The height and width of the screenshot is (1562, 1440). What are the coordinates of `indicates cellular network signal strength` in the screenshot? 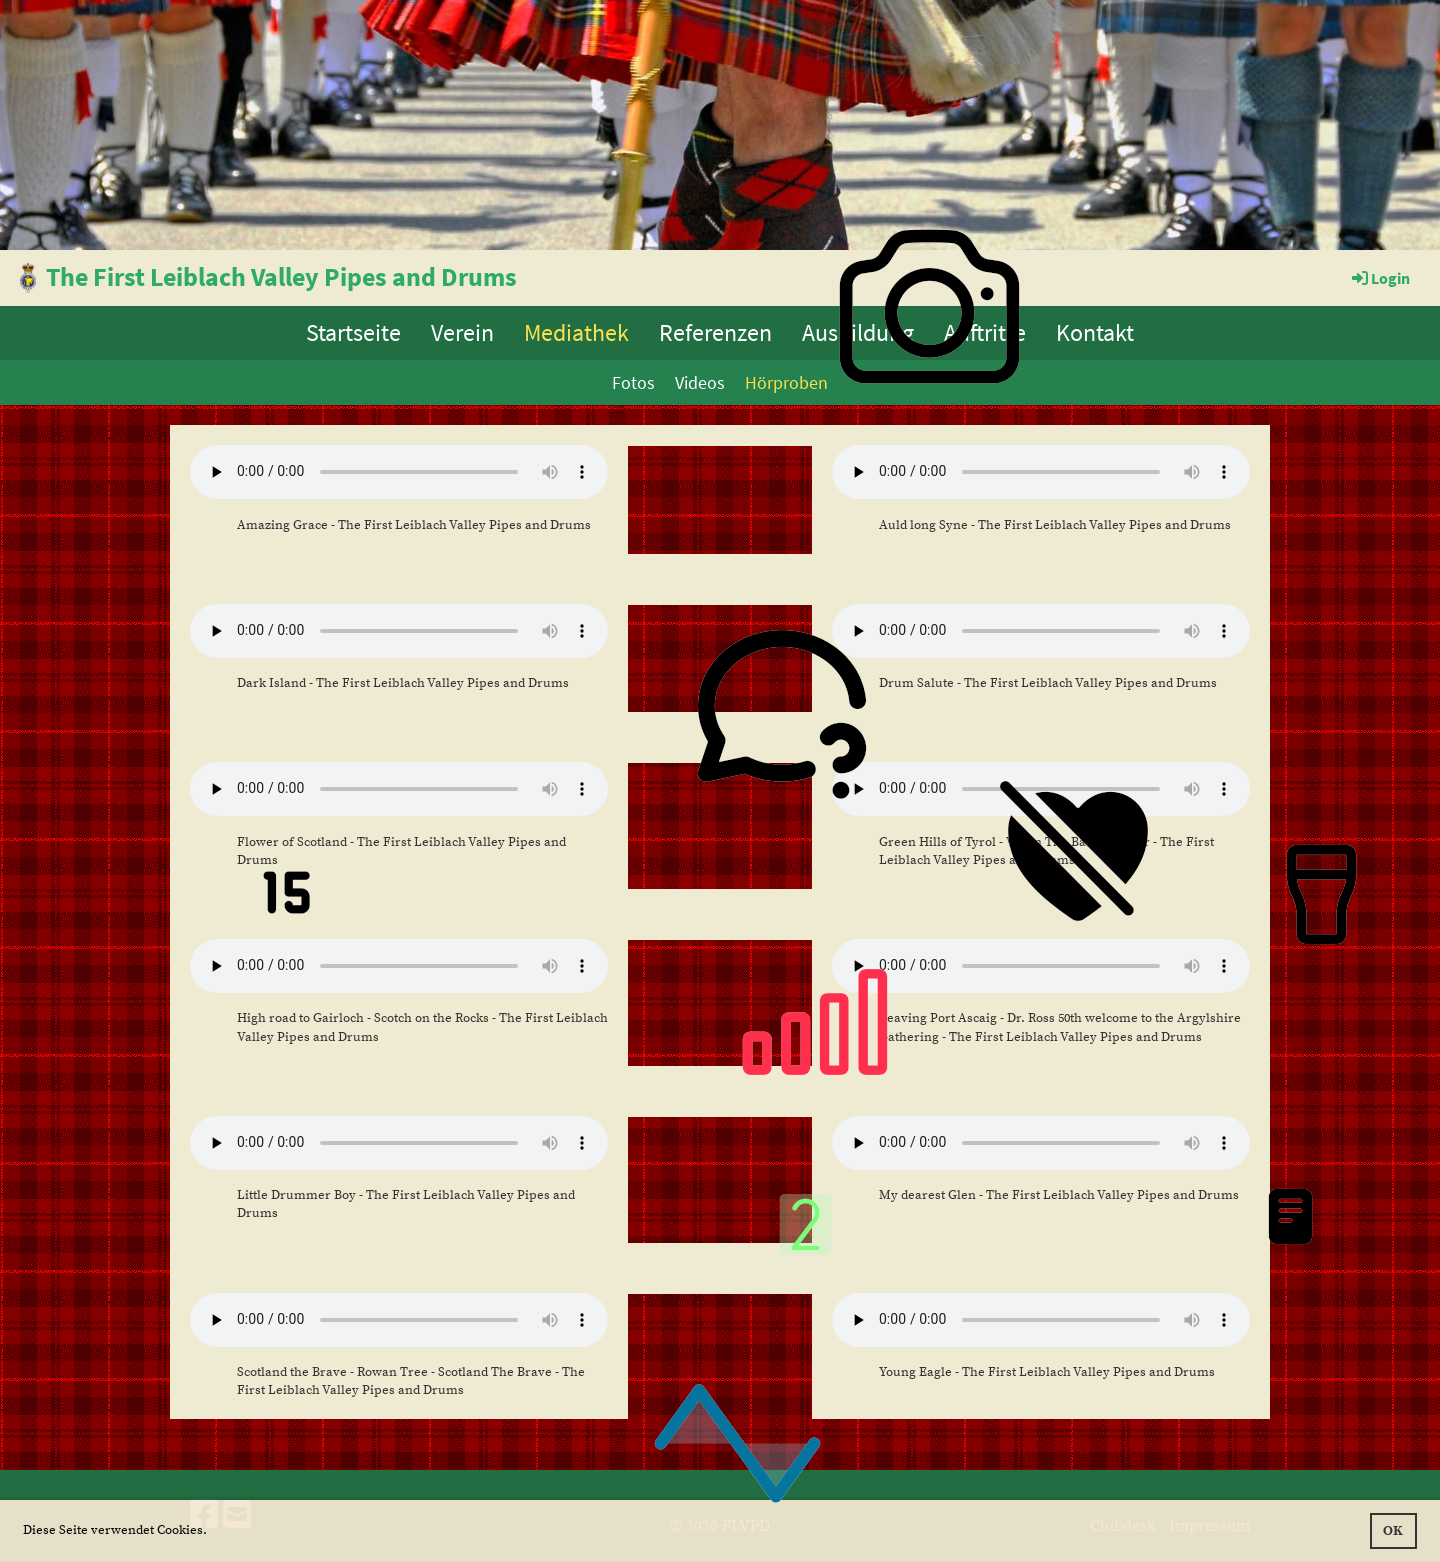 It's located at (815, 1022).